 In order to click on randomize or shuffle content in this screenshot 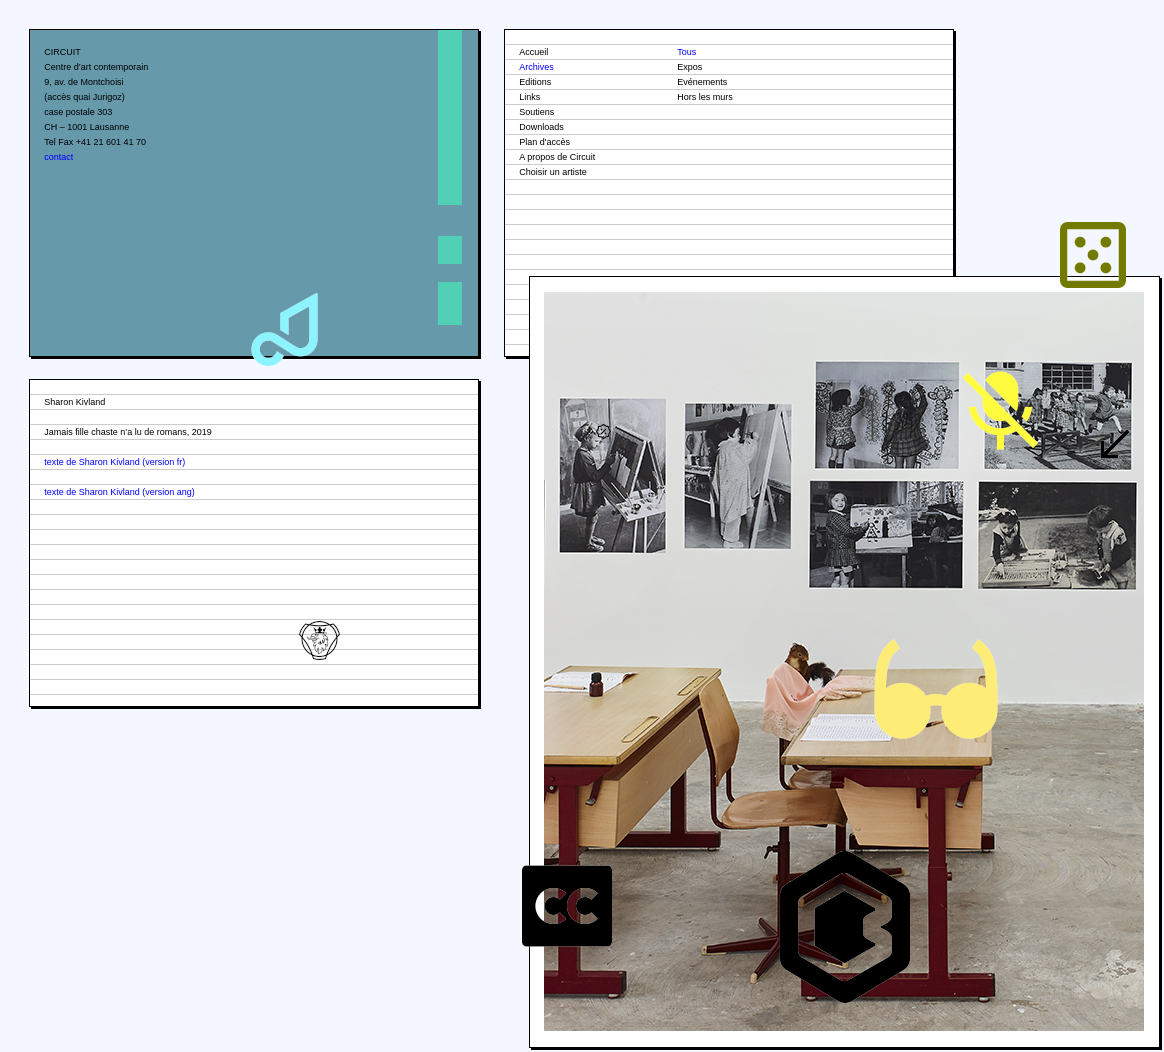, I will do `click(1093, 255)`.